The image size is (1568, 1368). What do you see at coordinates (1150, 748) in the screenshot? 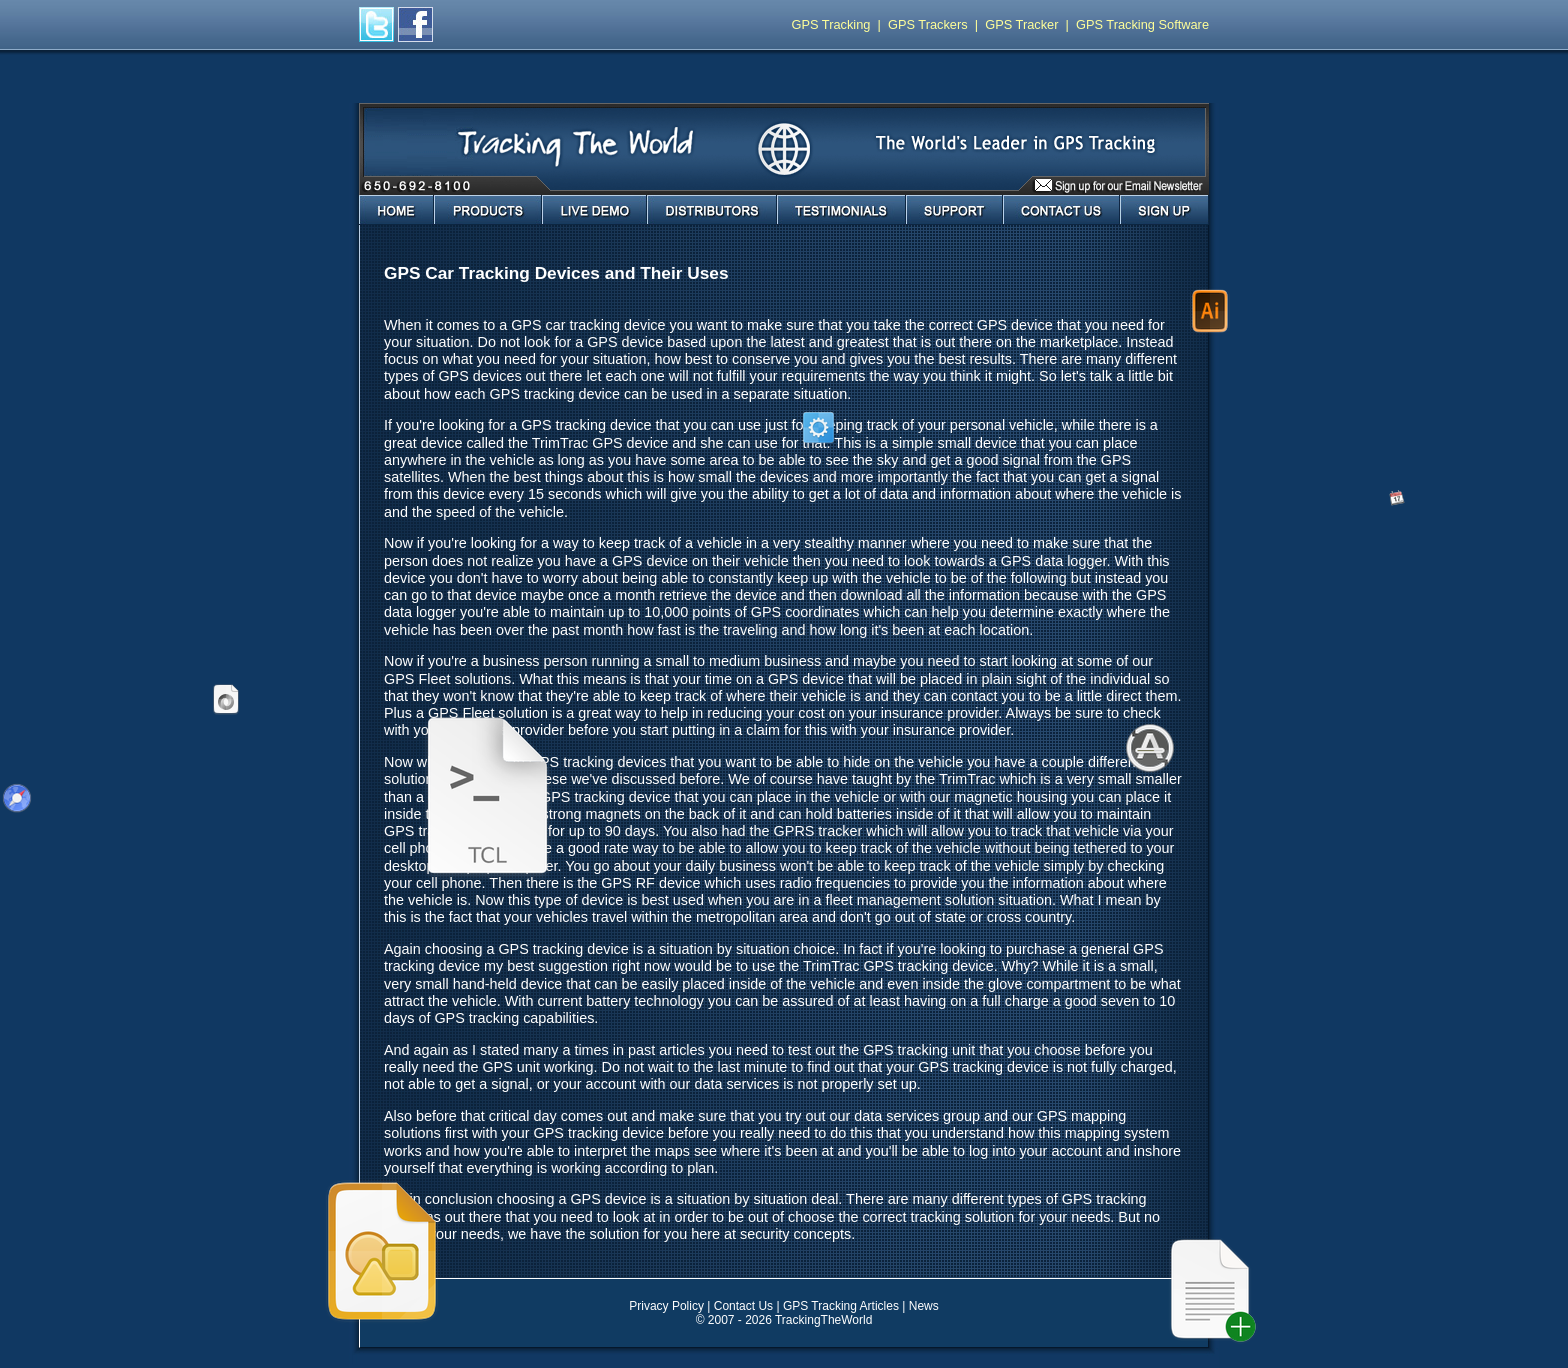
I see `open the software update application` at bounding box center [1150, 748].